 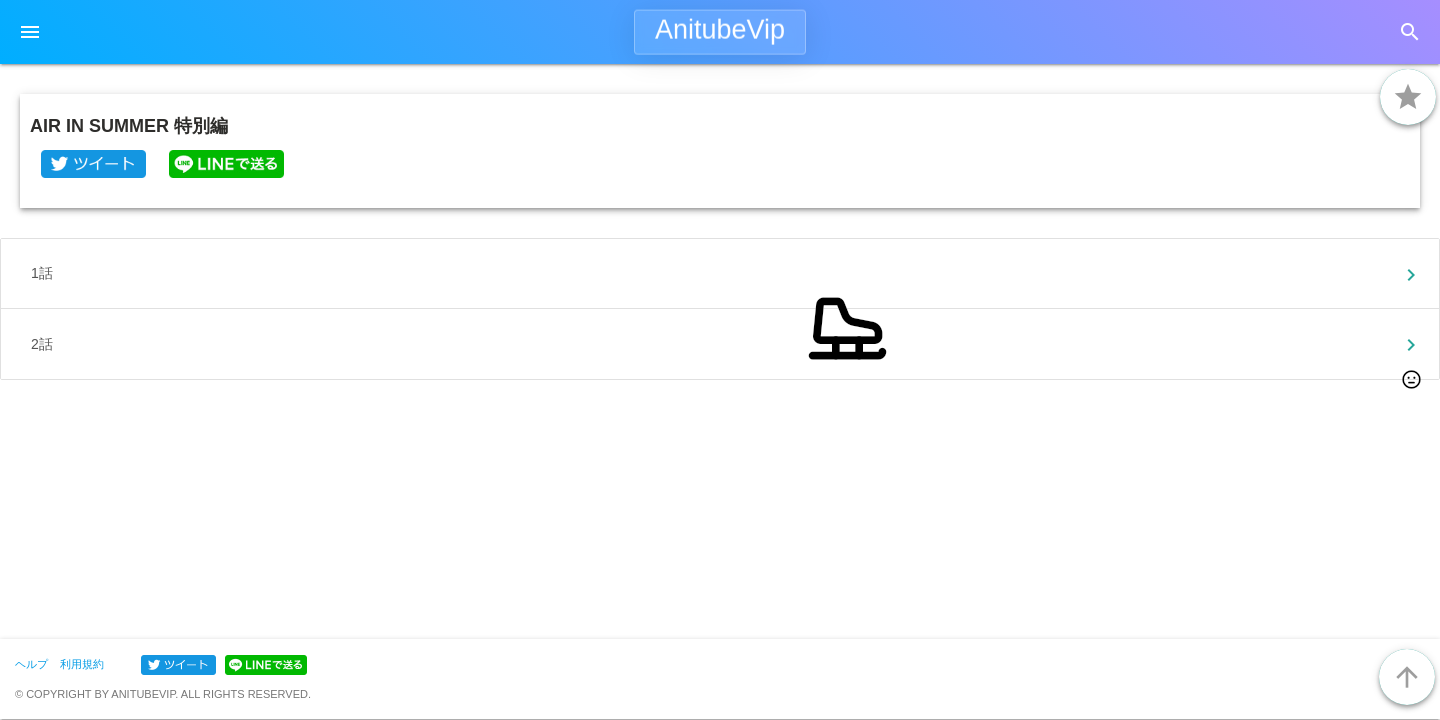 What do you see at coordinates (847, 328) in the screenshot?
I see `view ice skating activities or rinks` at bounding box center [847, 328].